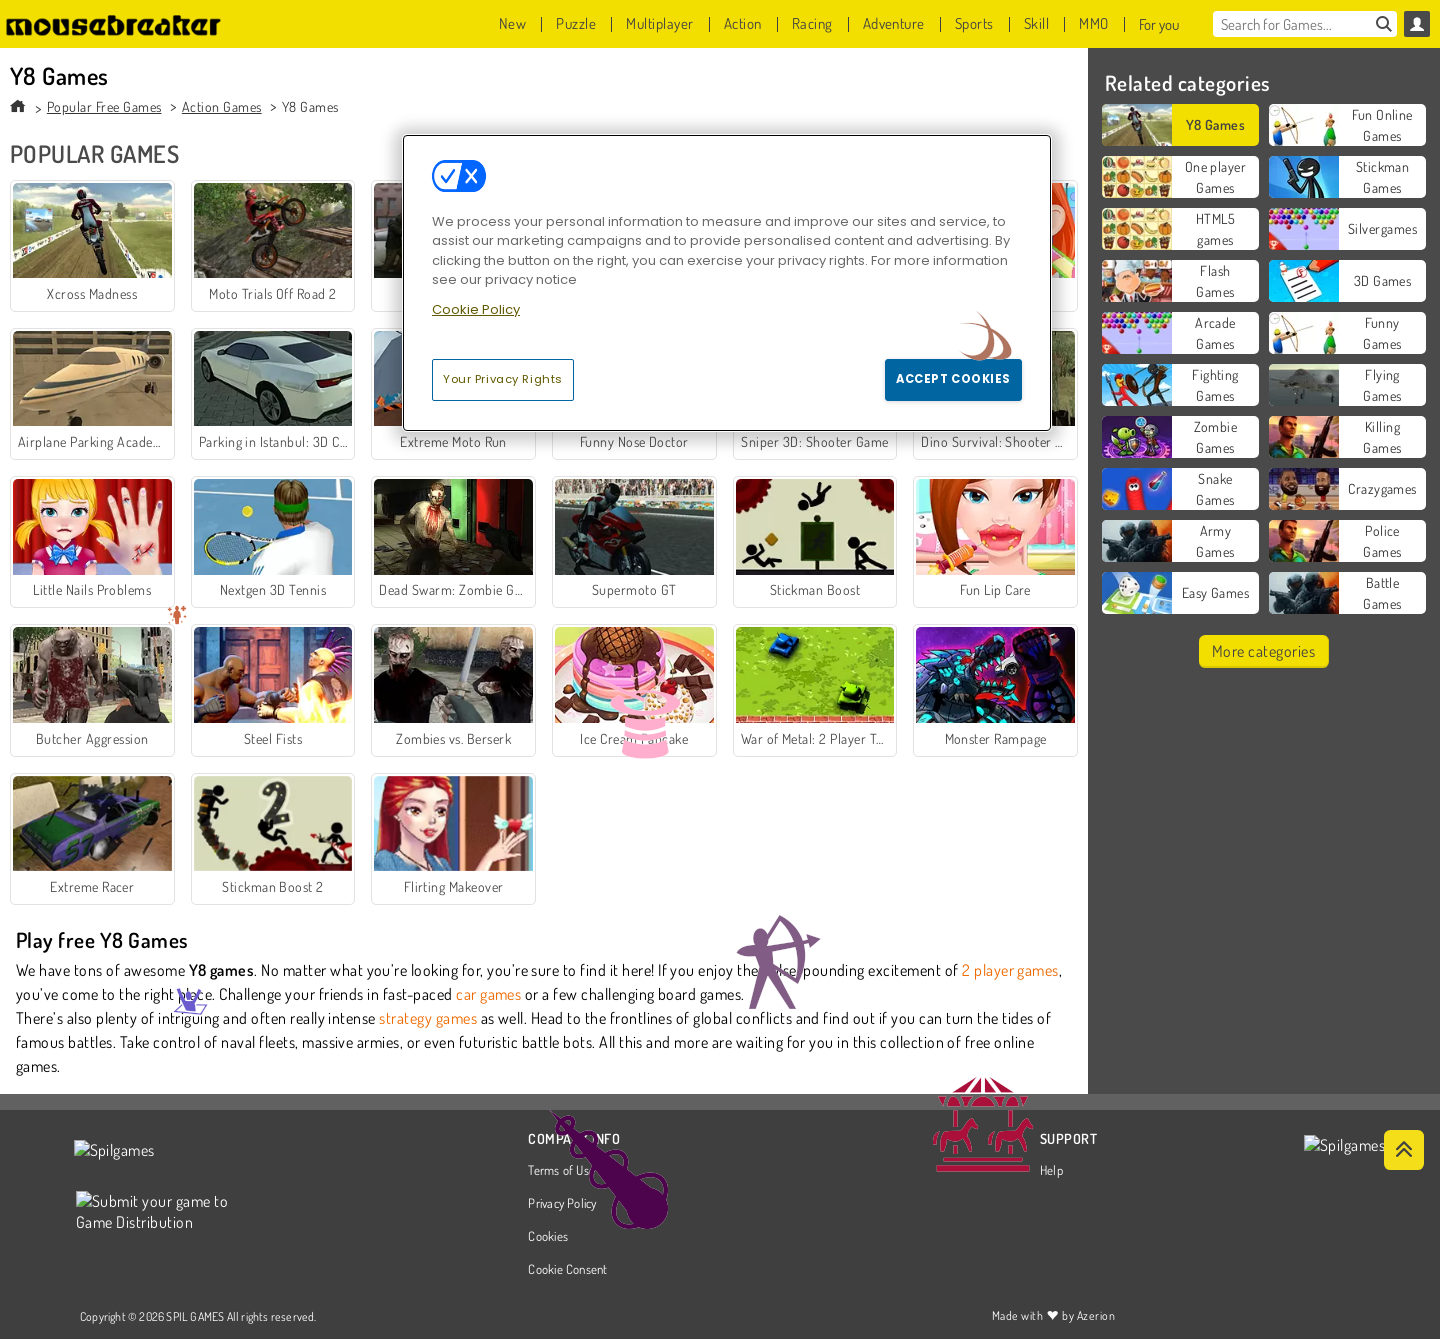  I want to click on indicates a slash or cutting attack action, so click(985, 338).